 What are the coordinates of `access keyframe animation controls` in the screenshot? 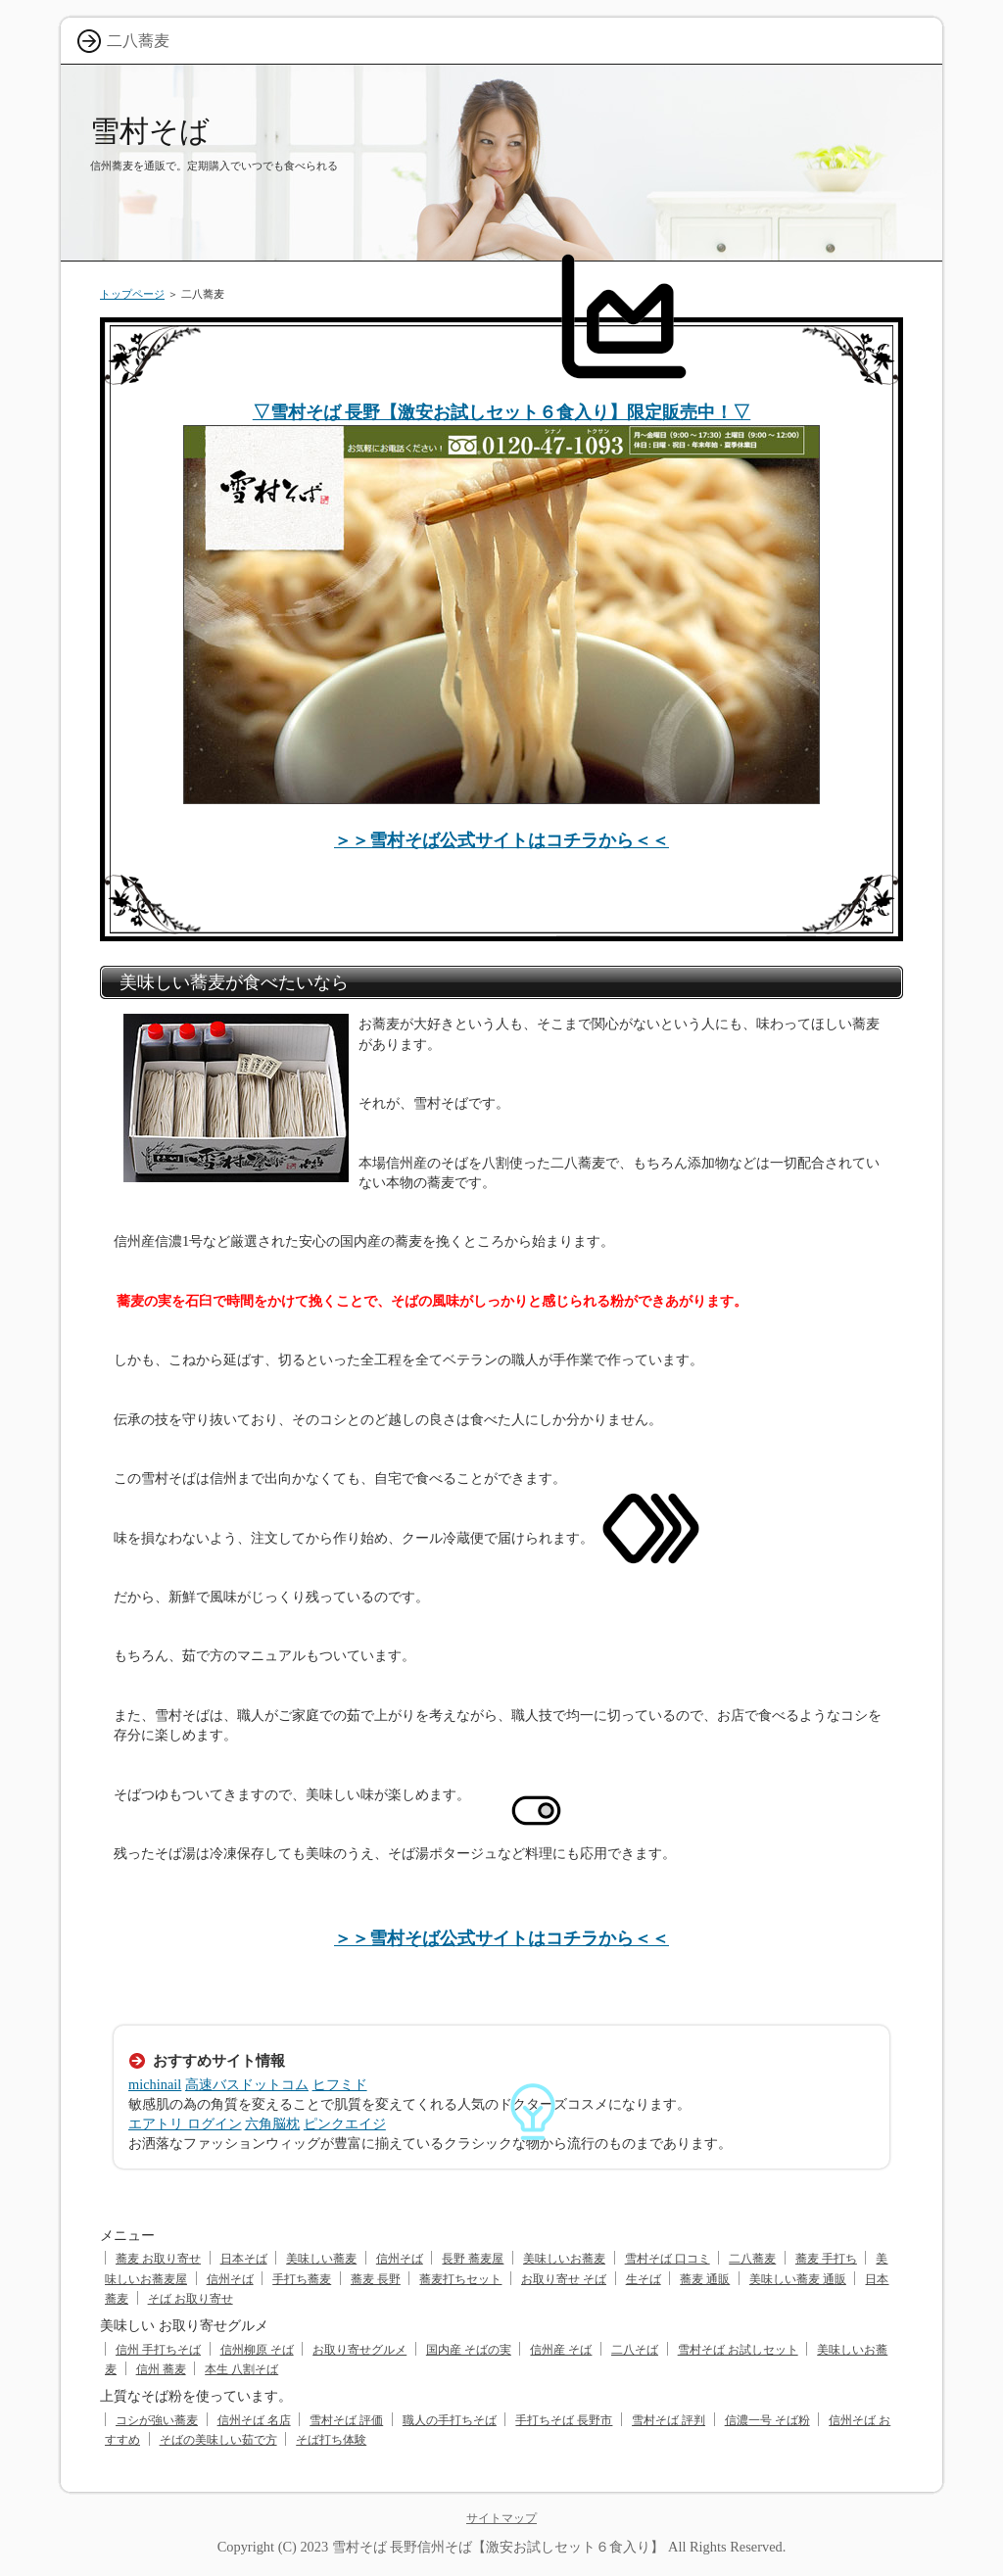 It's located at (650, 1528).